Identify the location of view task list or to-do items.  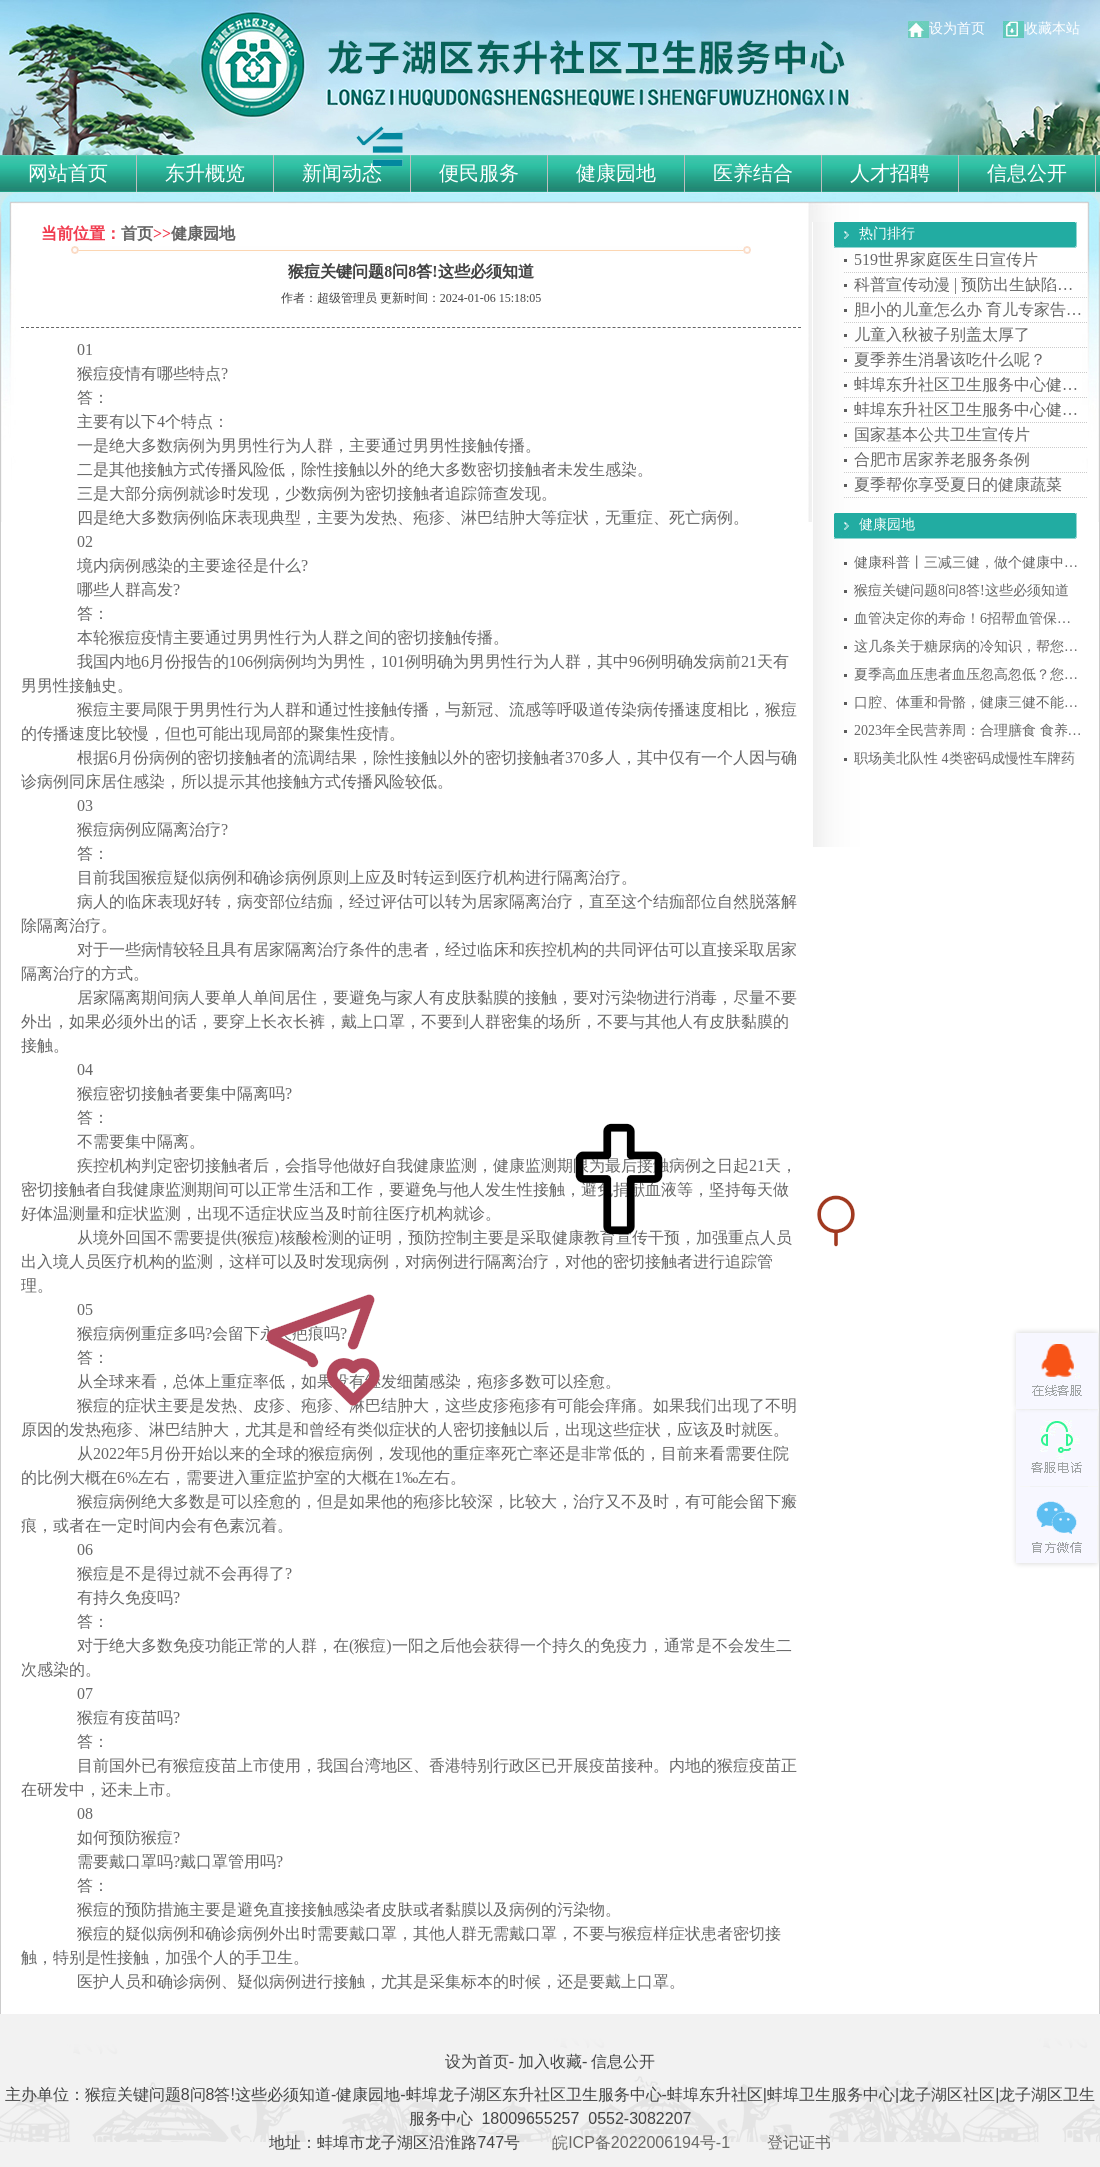
(379, 149).